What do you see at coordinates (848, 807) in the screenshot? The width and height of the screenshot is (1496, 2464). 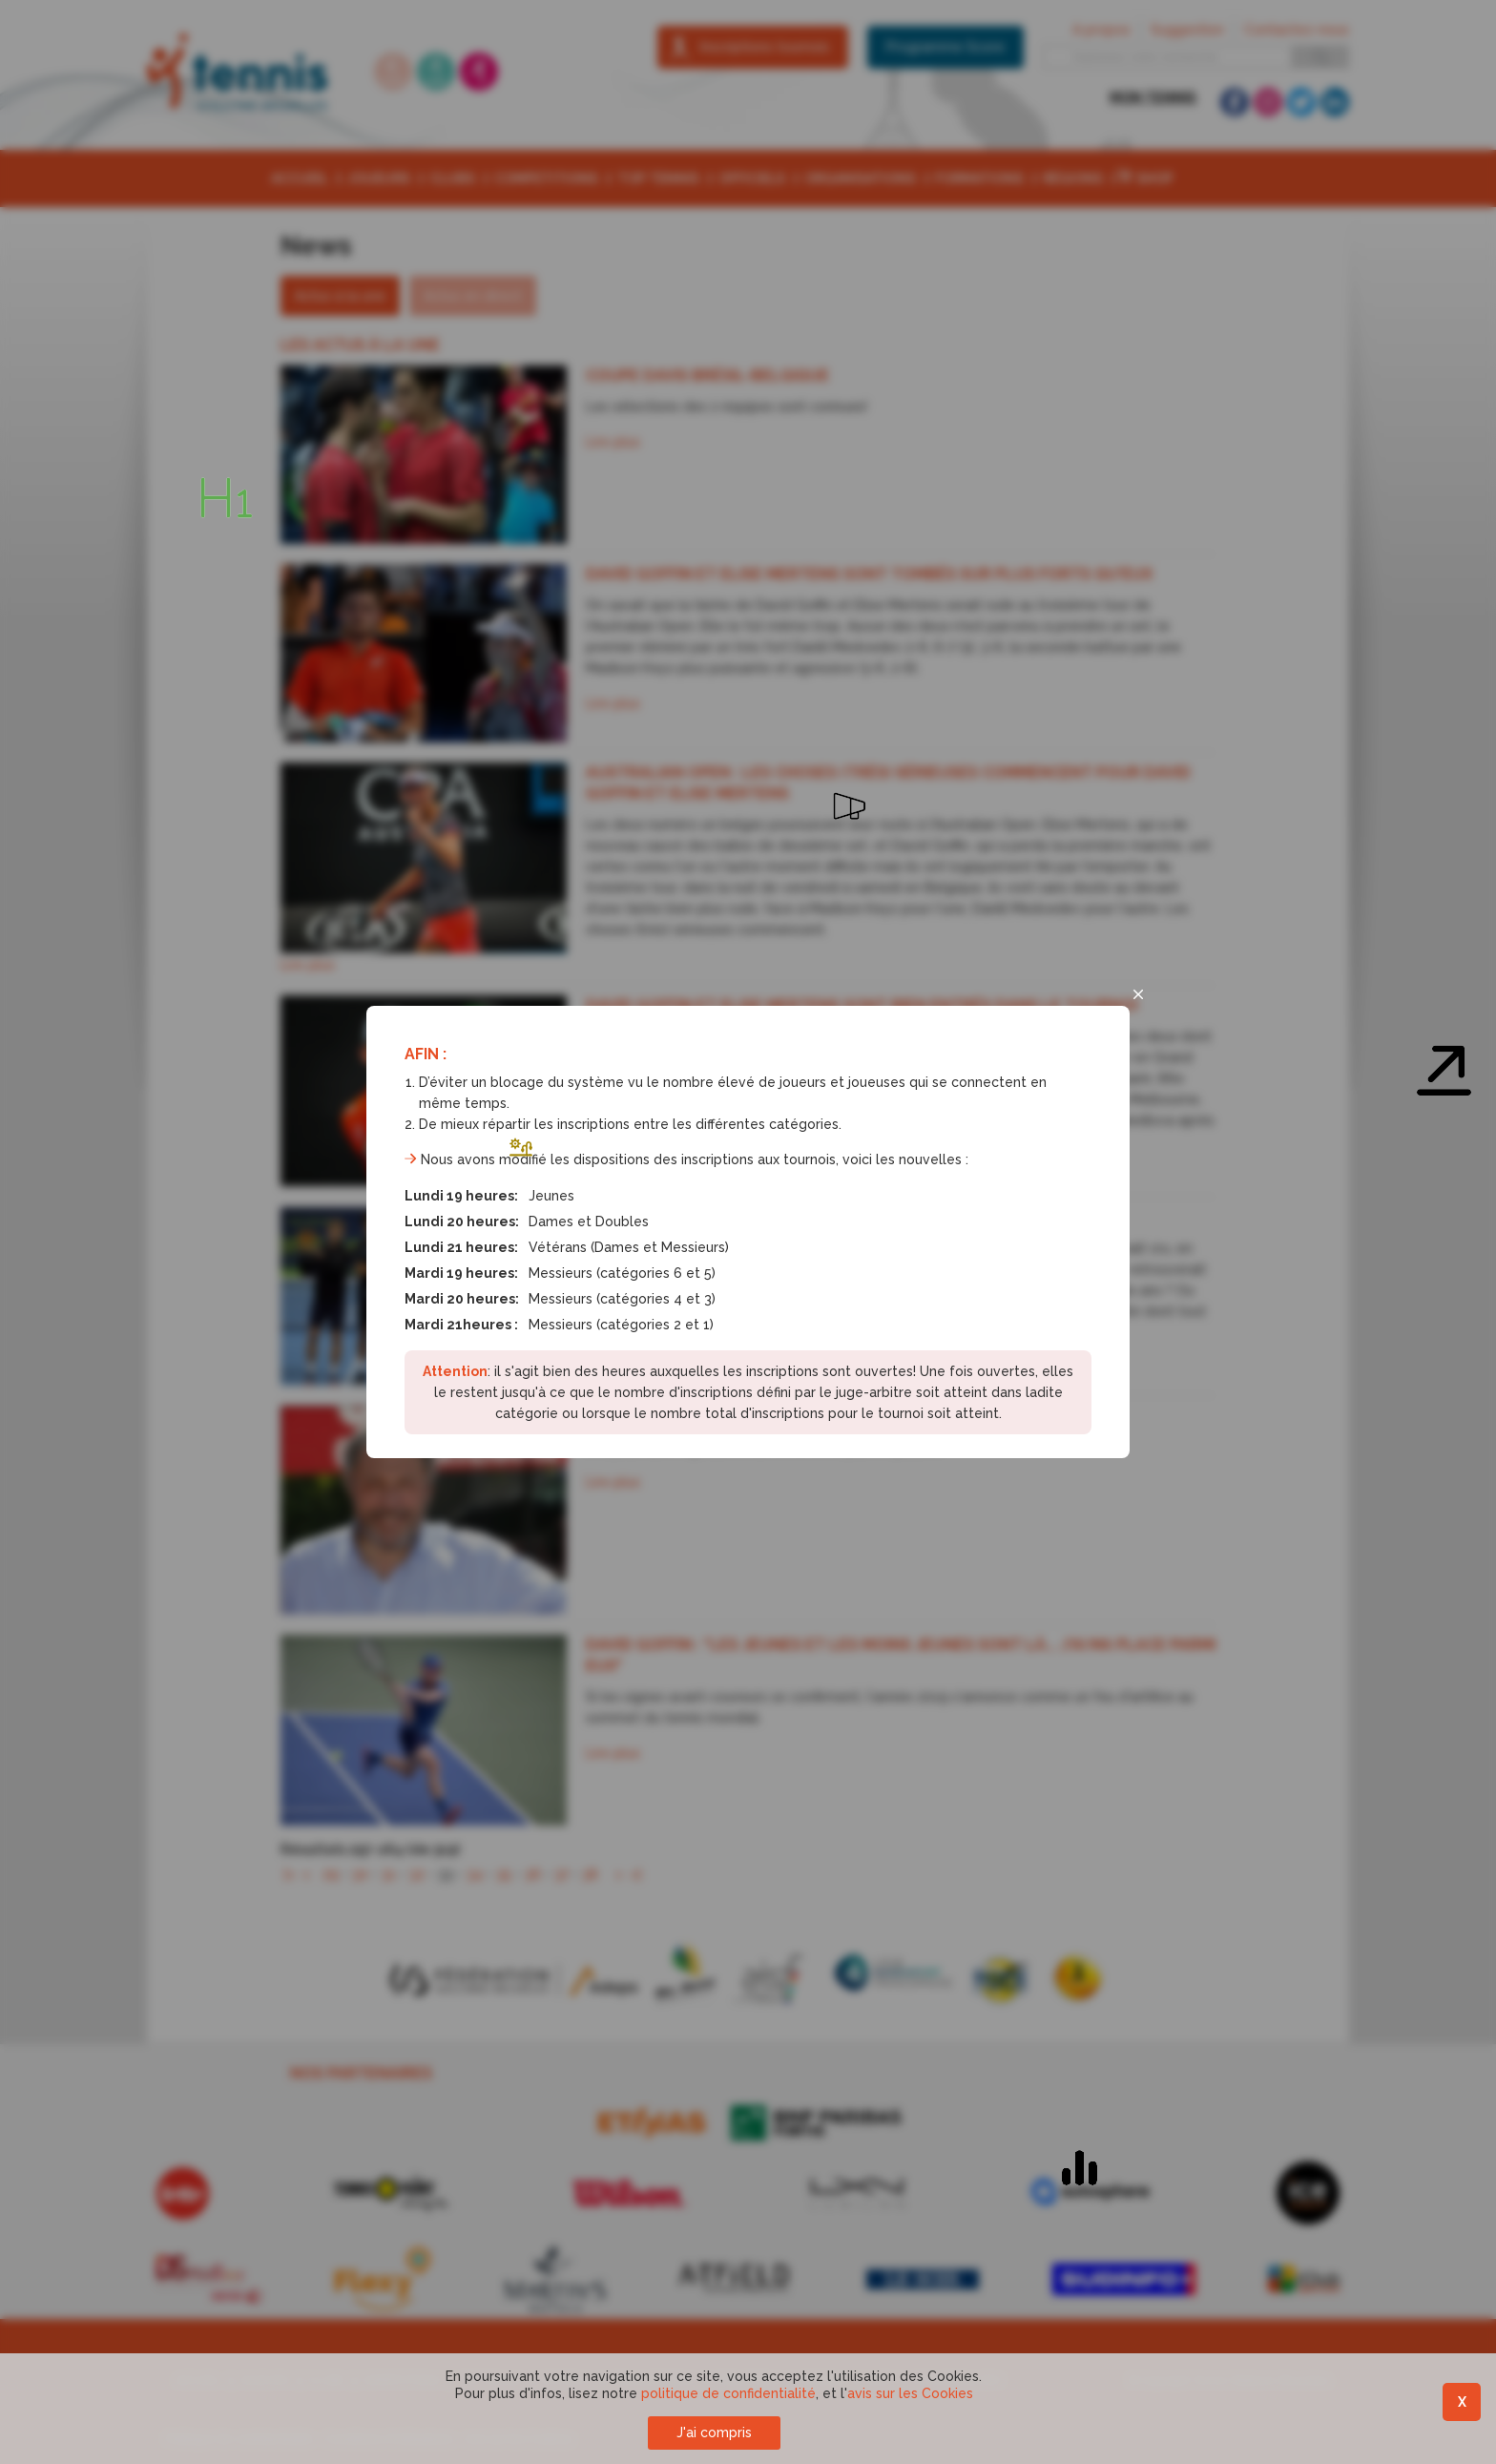 I see `make an announcement` at bounding box center [848, 807].